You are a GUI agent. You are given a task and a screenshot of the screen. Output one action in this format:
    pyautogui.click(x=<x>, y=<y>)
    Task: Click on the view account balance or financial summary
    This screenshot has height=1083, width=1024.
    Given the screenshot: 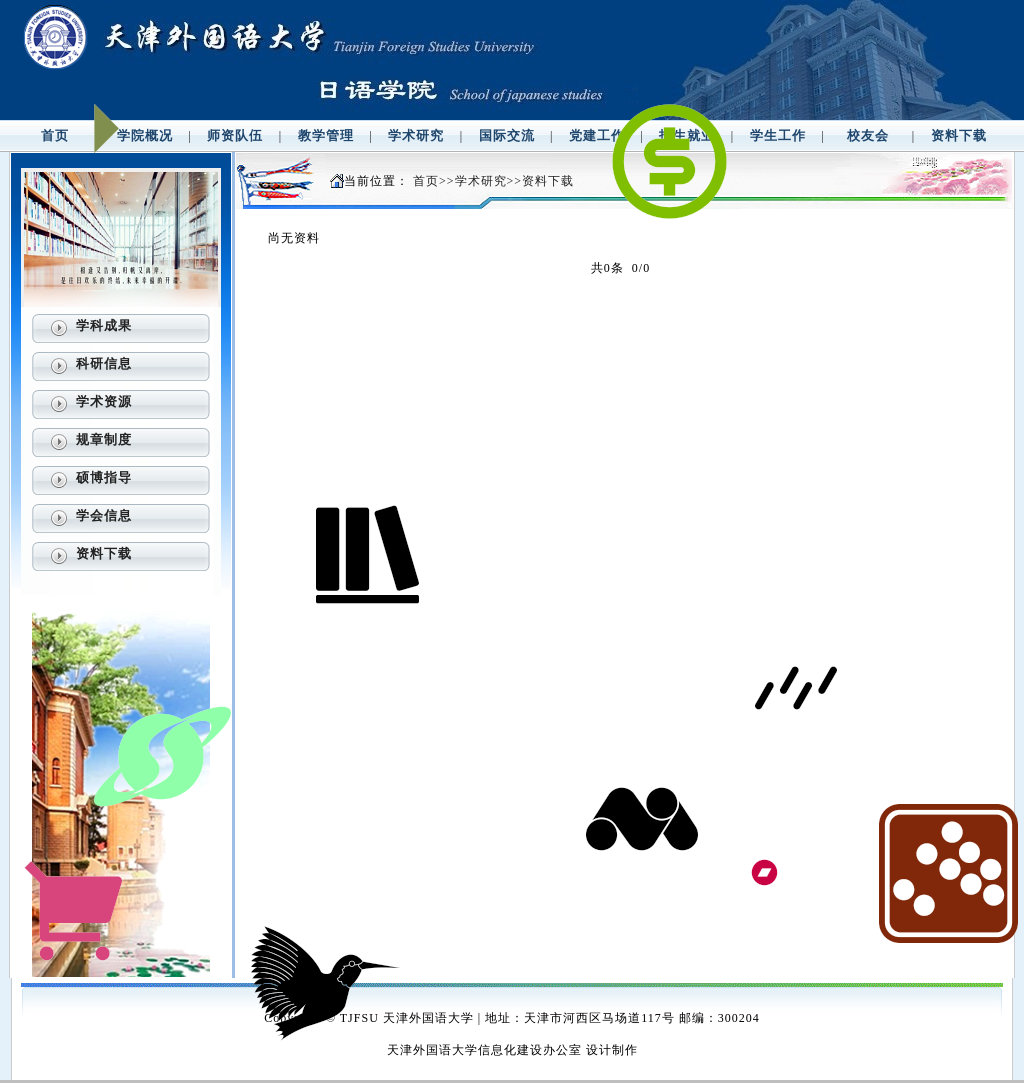 What is the action you would take?
    pyautogui.click(x=669, y=161)
    